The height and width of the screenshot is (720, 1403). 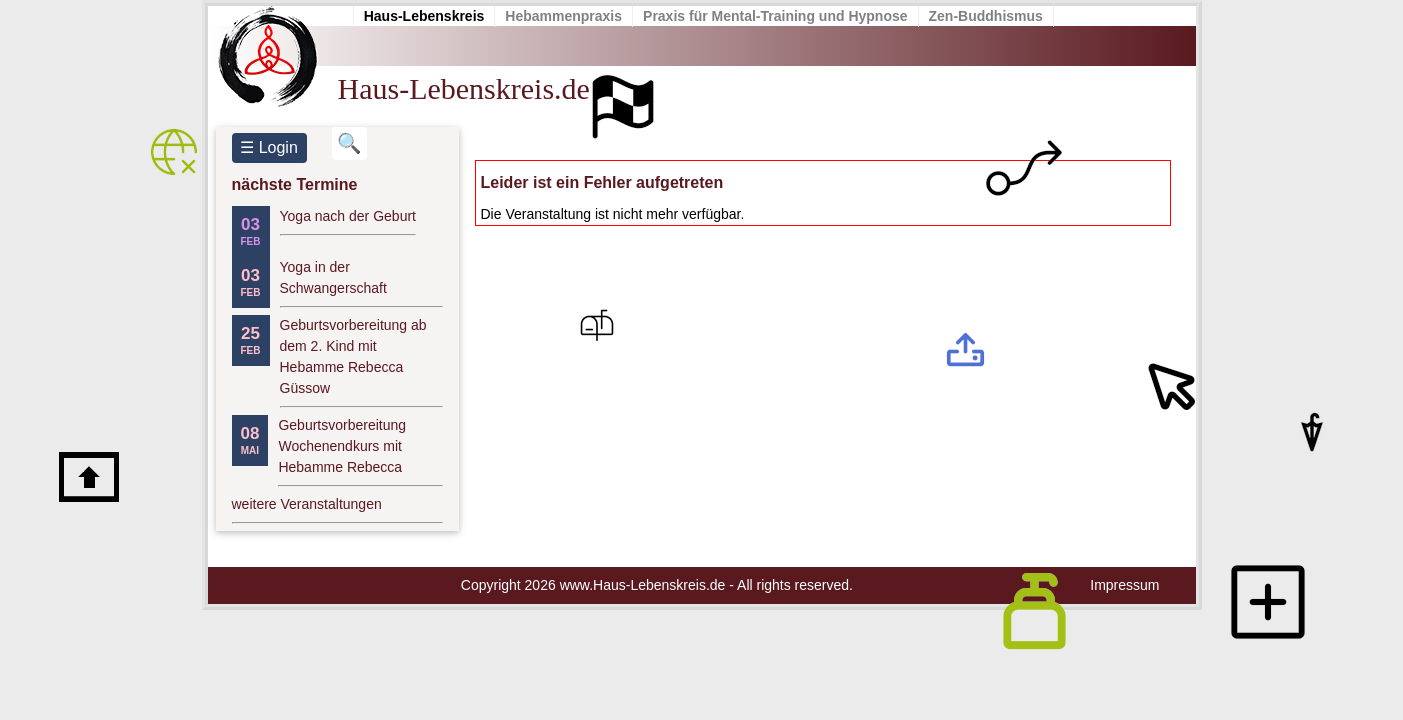 What do you see at coordinates (174, 152) in the screenshot?
I see `disconnect from the internet` at bounding box center [174, 152].